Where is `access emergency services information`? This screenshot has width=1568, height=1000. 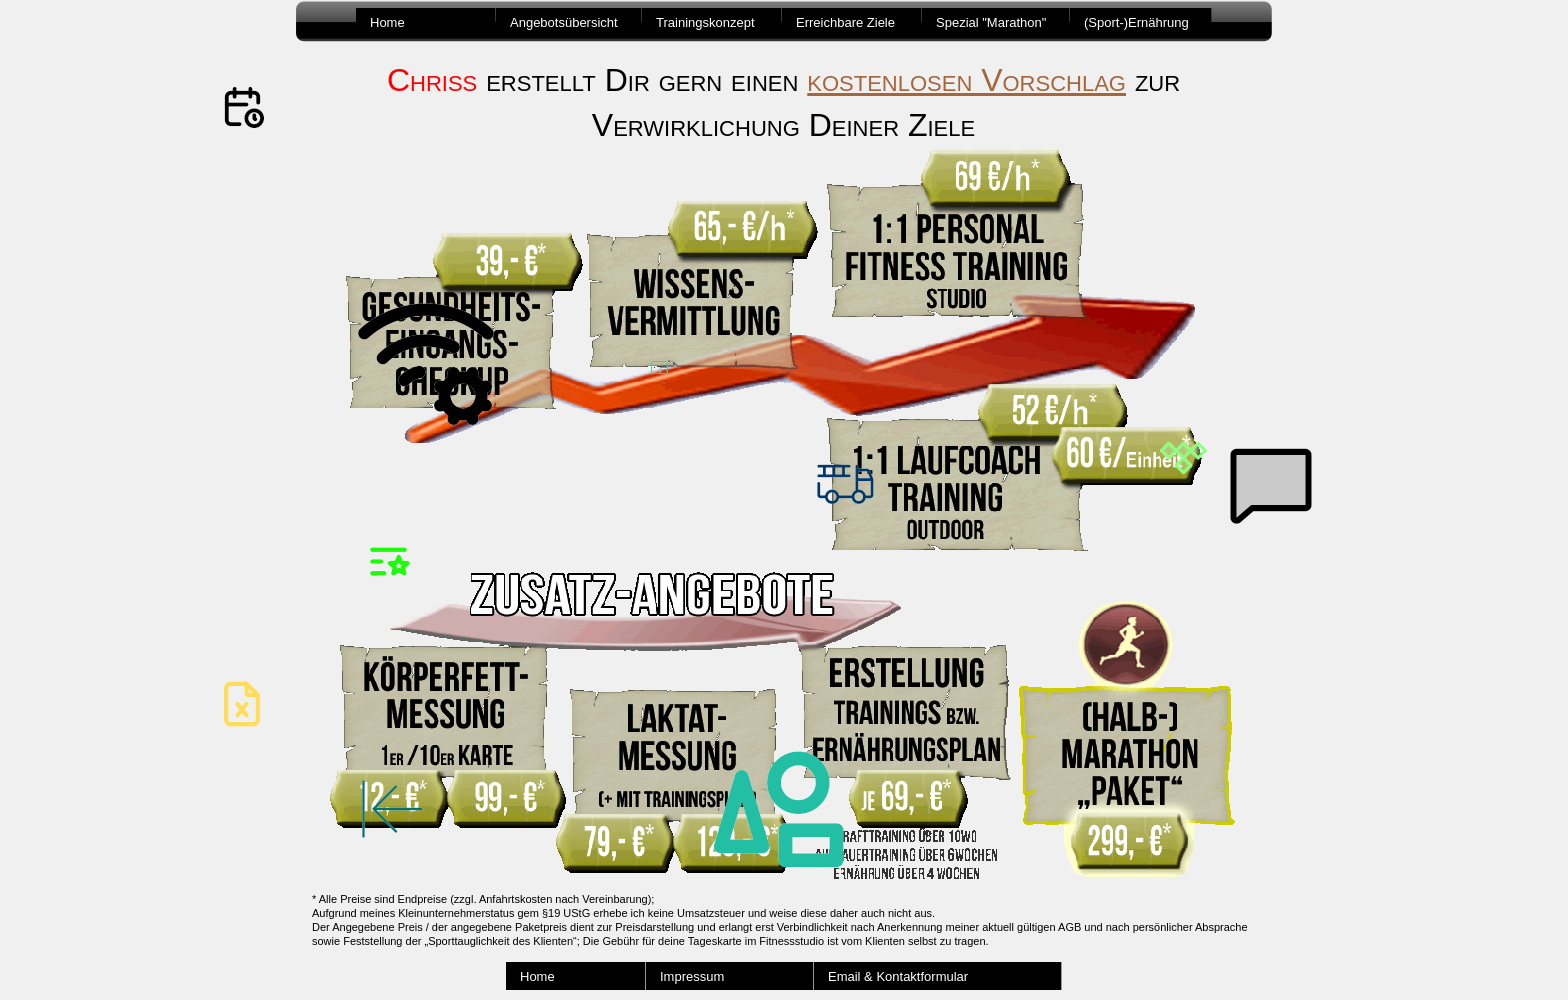 access emergency services information is located at coordinates (843, 481).